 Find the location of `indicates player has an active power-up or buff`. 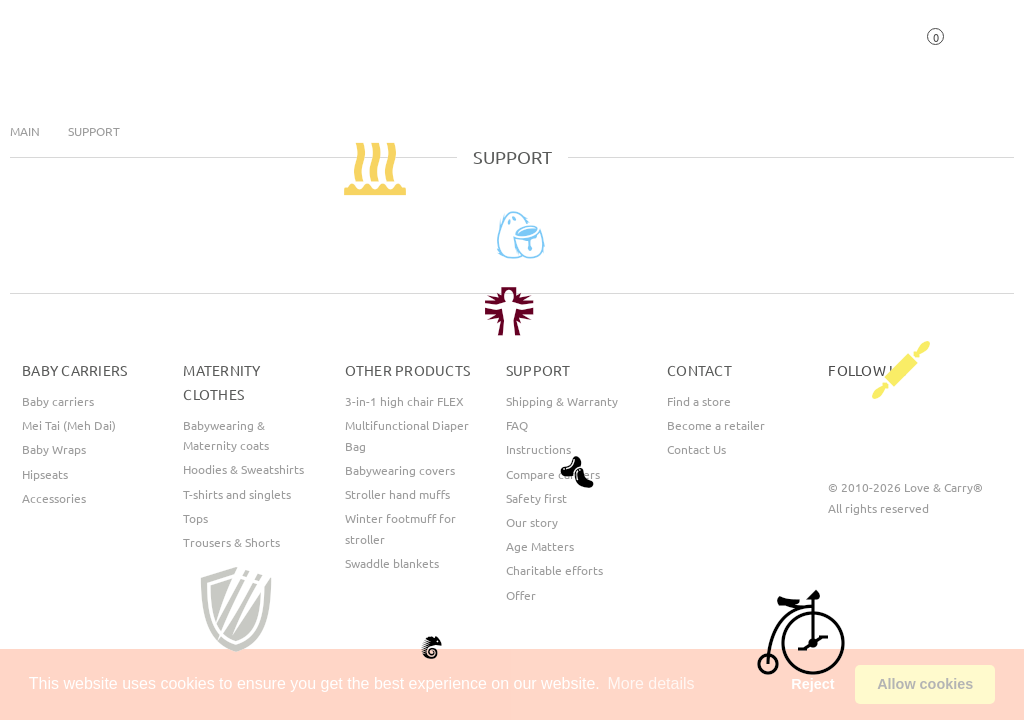

indicates player has an active power-up or buff is located at coordinates (509, 311).